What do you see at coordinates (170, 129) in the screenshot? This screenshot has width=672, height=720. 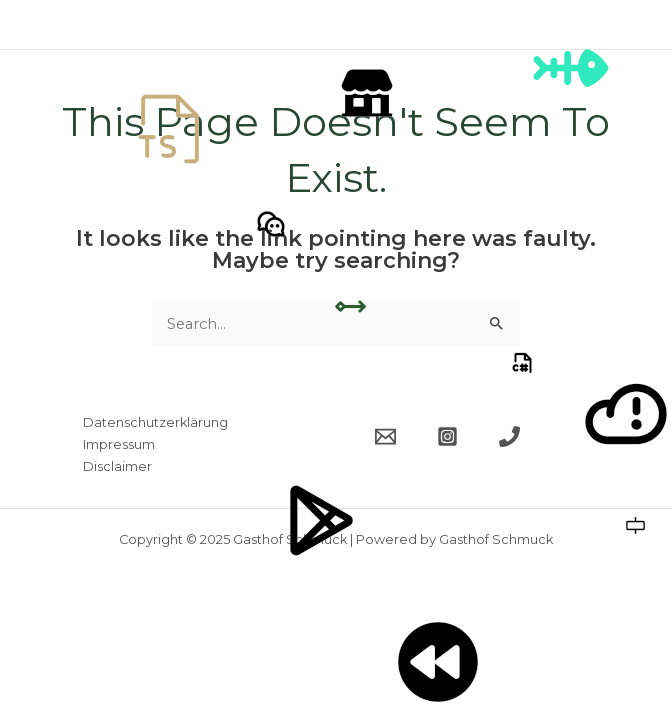 I see `a TypeScript file` at bounding box center [170, 129].